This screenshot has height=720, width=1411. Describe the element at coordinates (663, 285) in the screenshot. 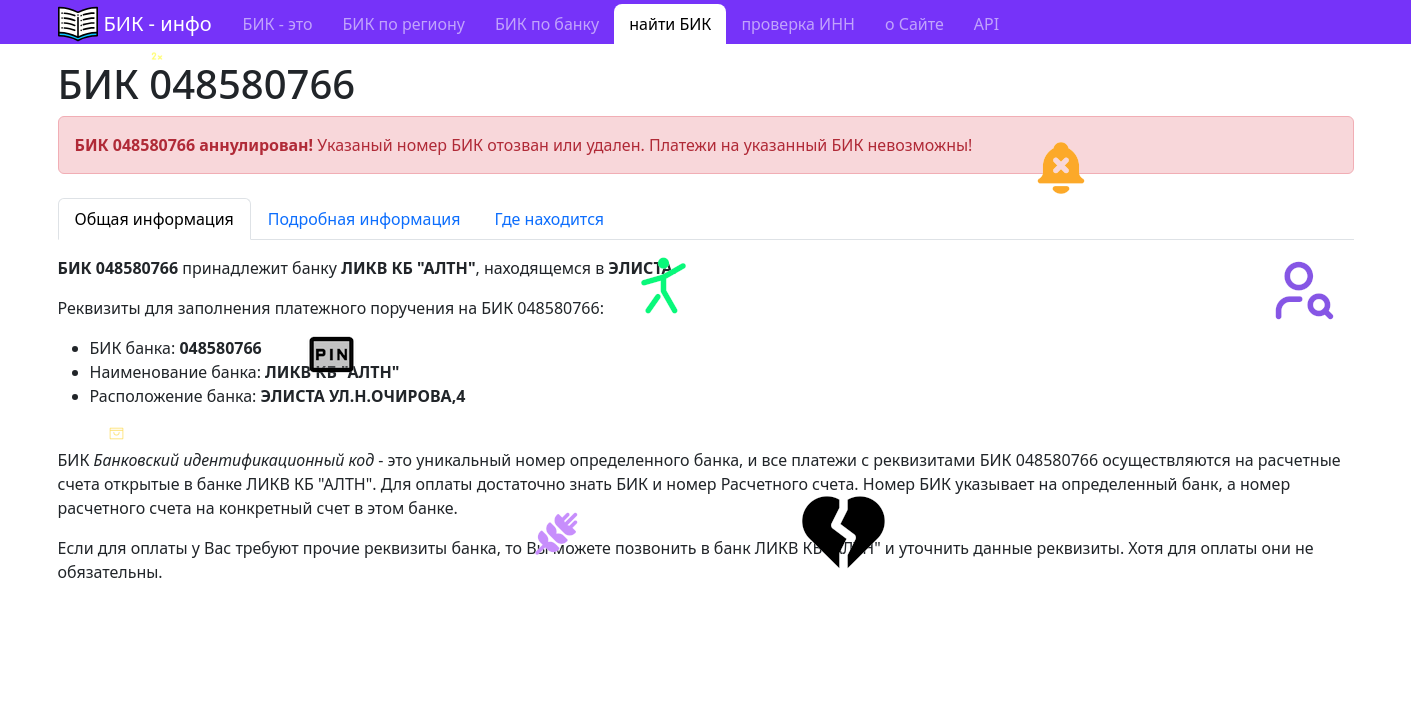

I see `access stretching or warm-up exercises` at that location.